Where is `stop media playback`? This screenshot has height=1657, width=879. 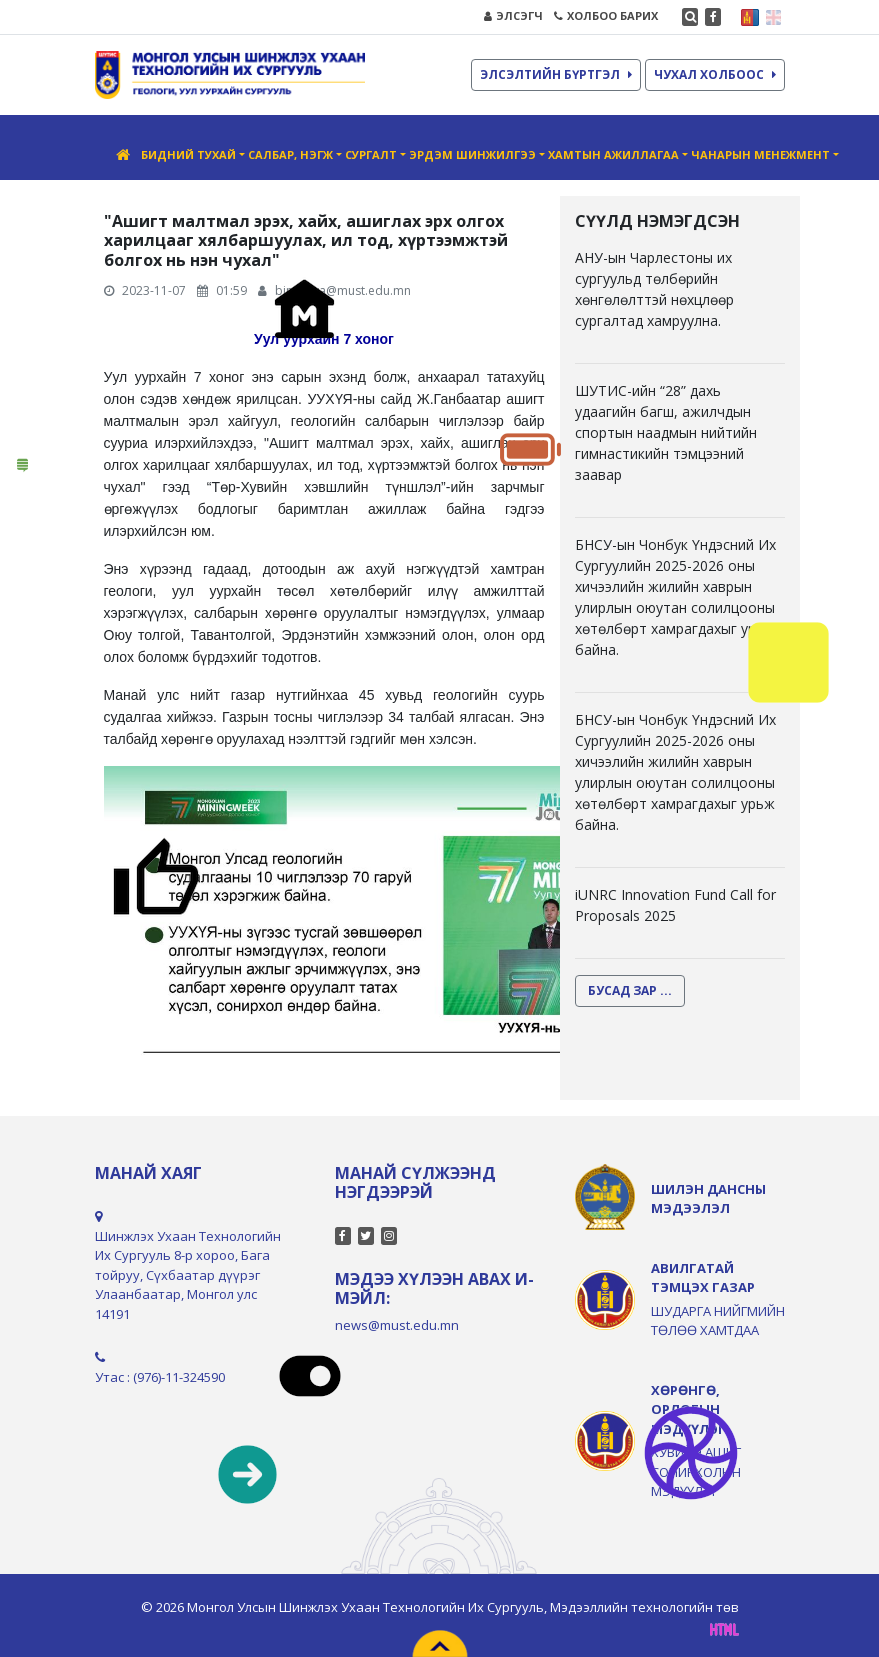 stop media playback is located at coordinates (788, 662).